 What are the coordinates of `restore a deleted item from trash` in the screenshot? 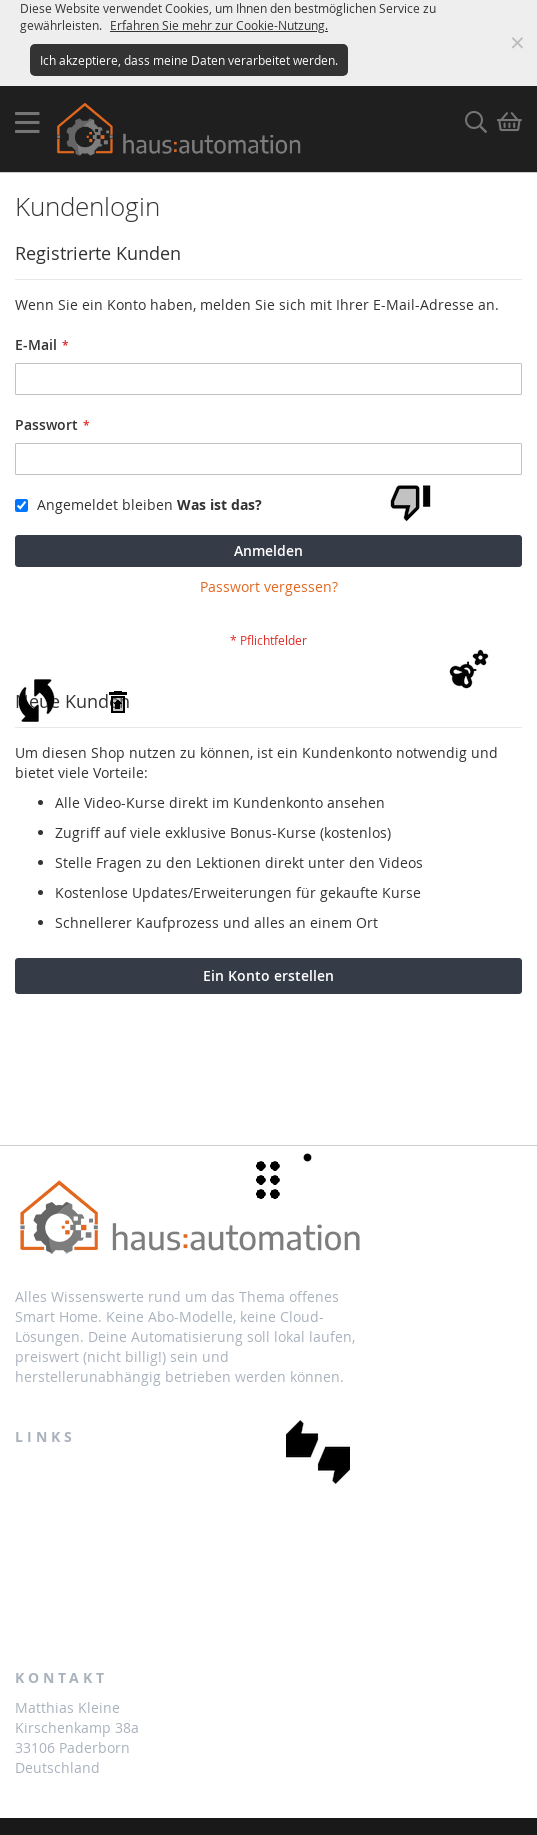 It's located at (118, 702).